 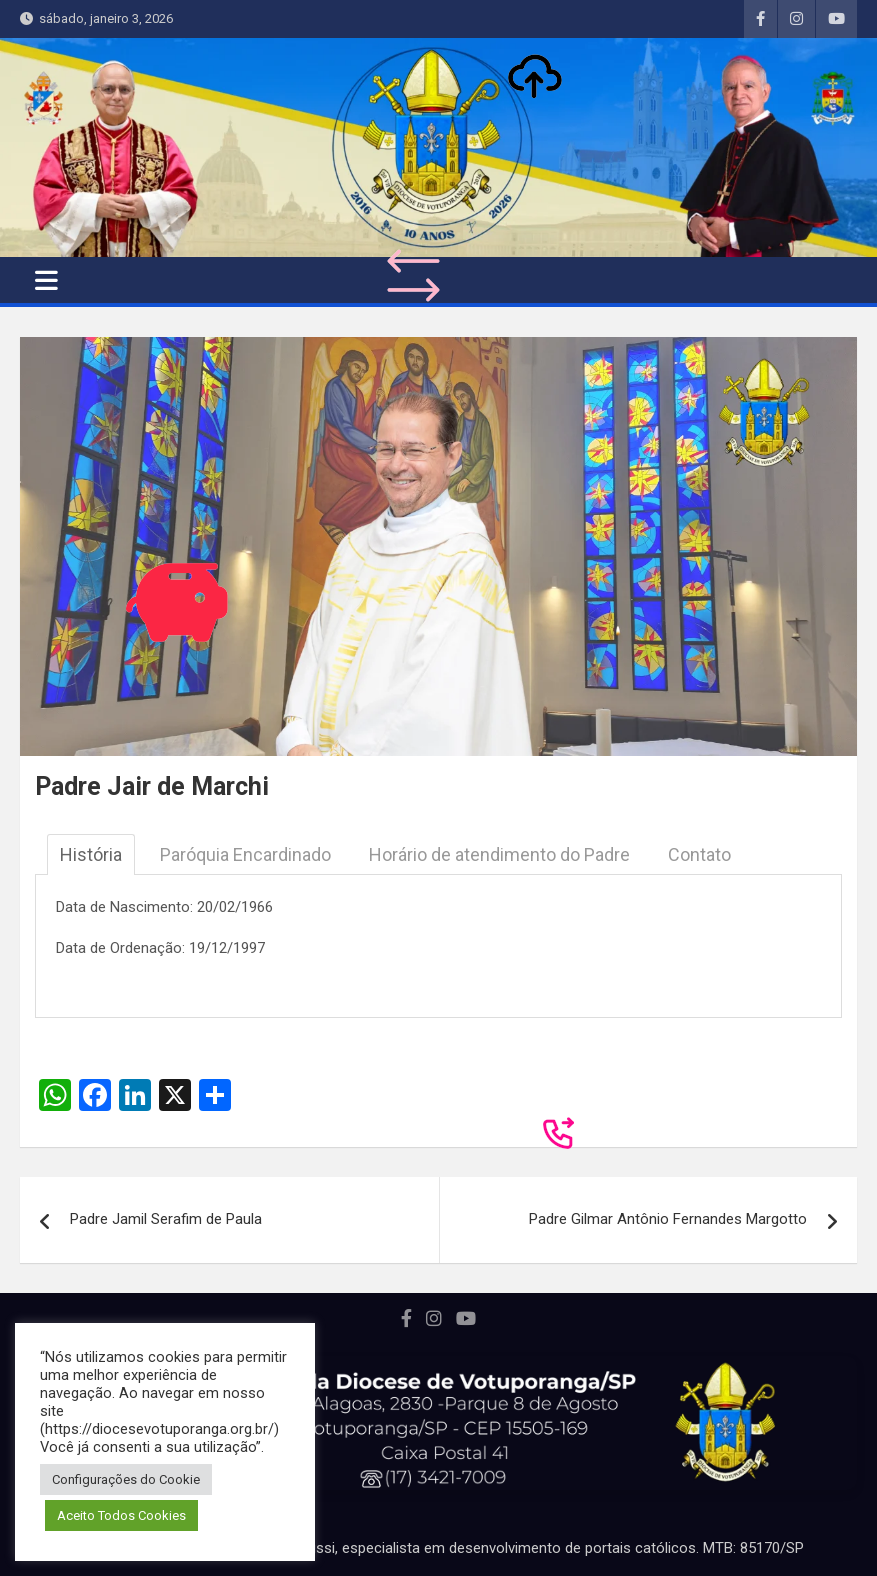 I want to click on swap or exchange items, so click(x=413, y=275).